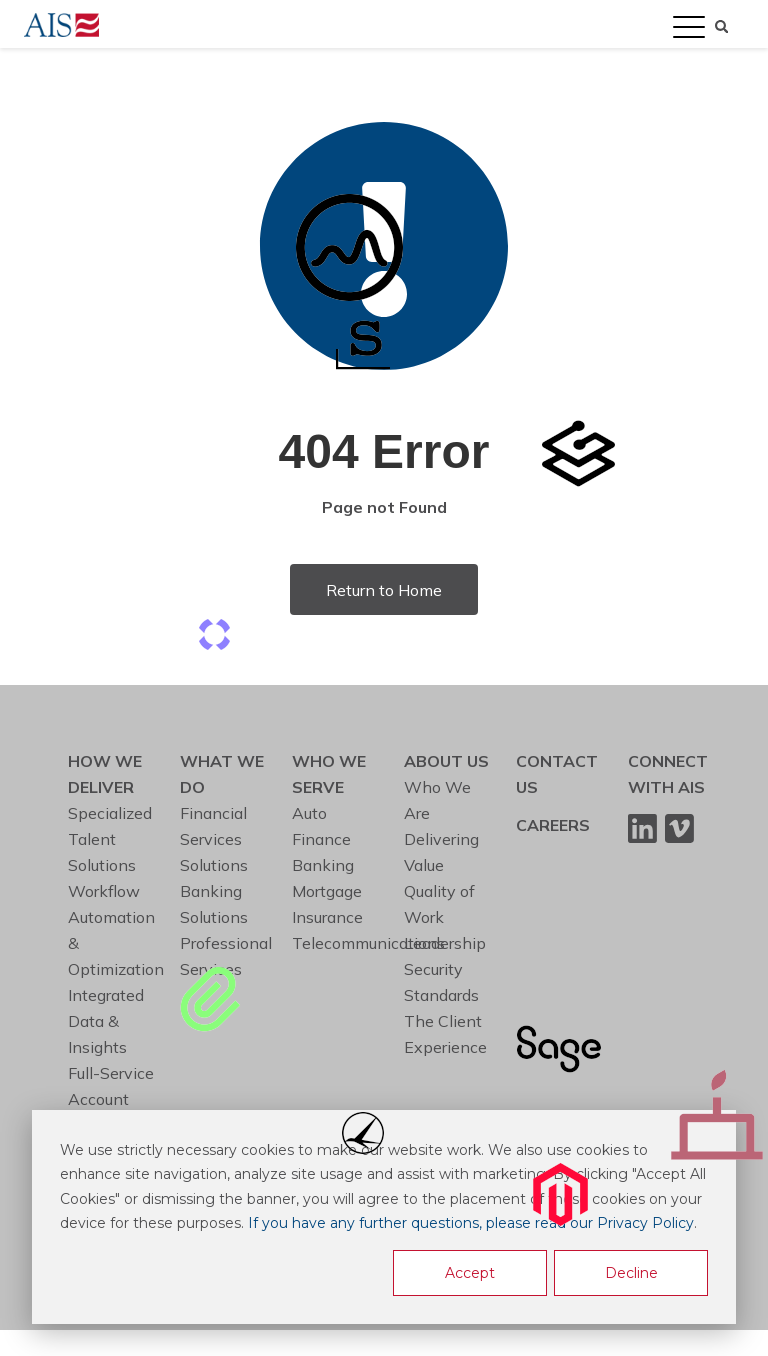 This screenshot has width=768, height=1356. I want to click on open the TableCheck restaurant reservation app, so click(214, 634).